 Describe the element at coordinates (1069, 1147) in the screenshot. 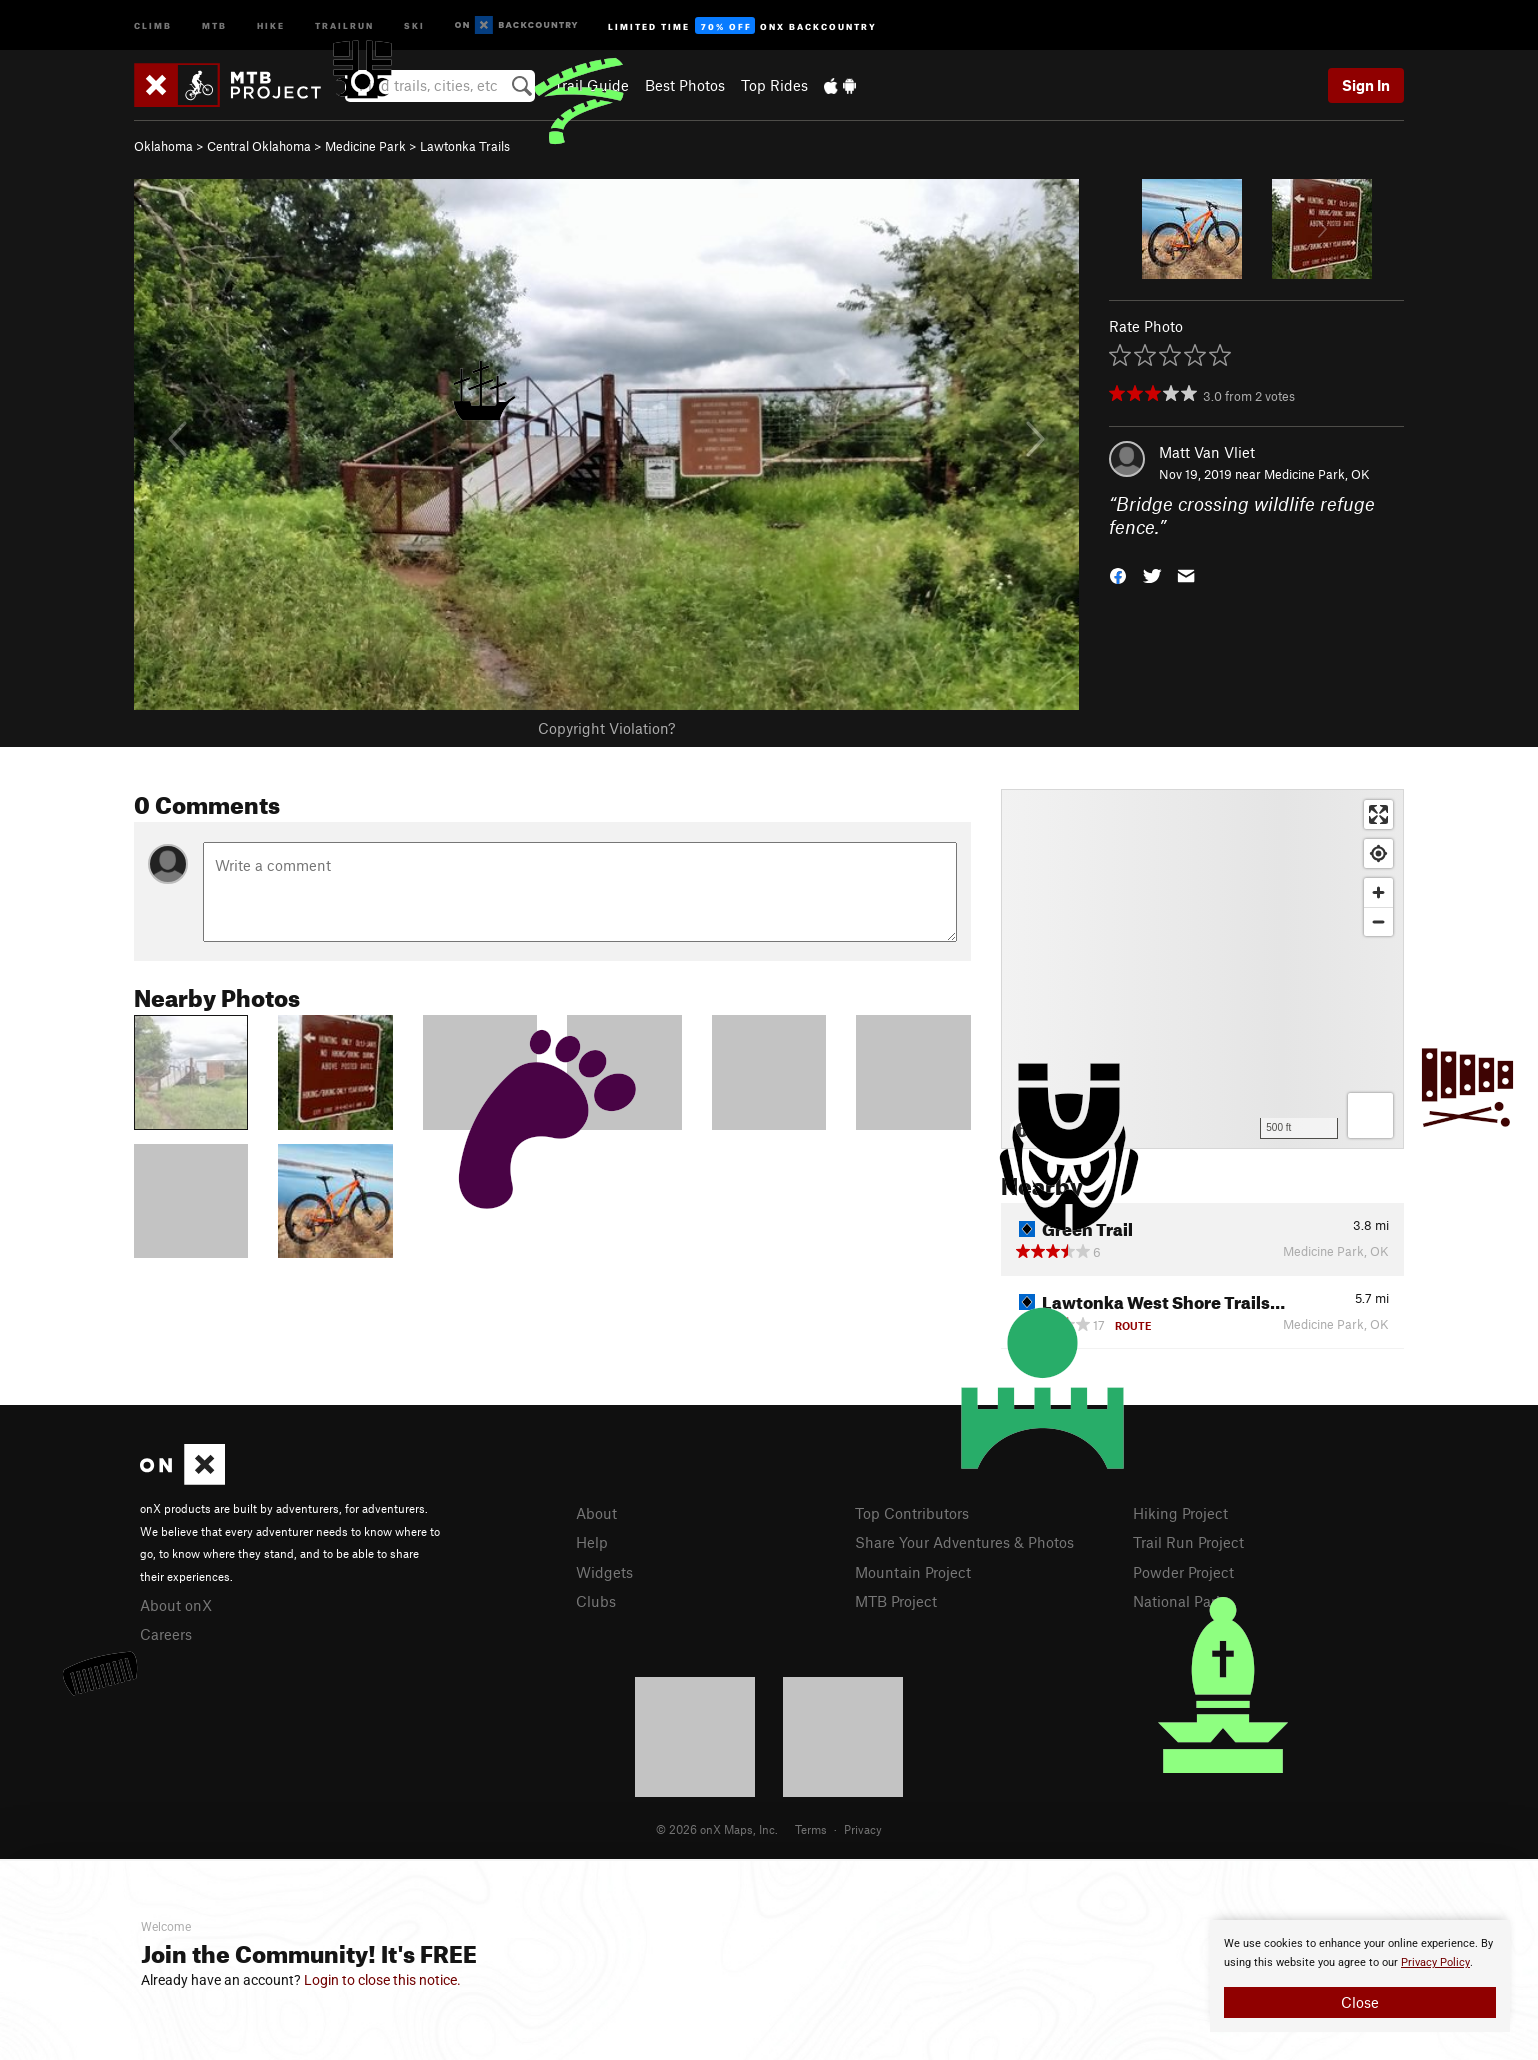

I see `select the magnet man character` at that location.